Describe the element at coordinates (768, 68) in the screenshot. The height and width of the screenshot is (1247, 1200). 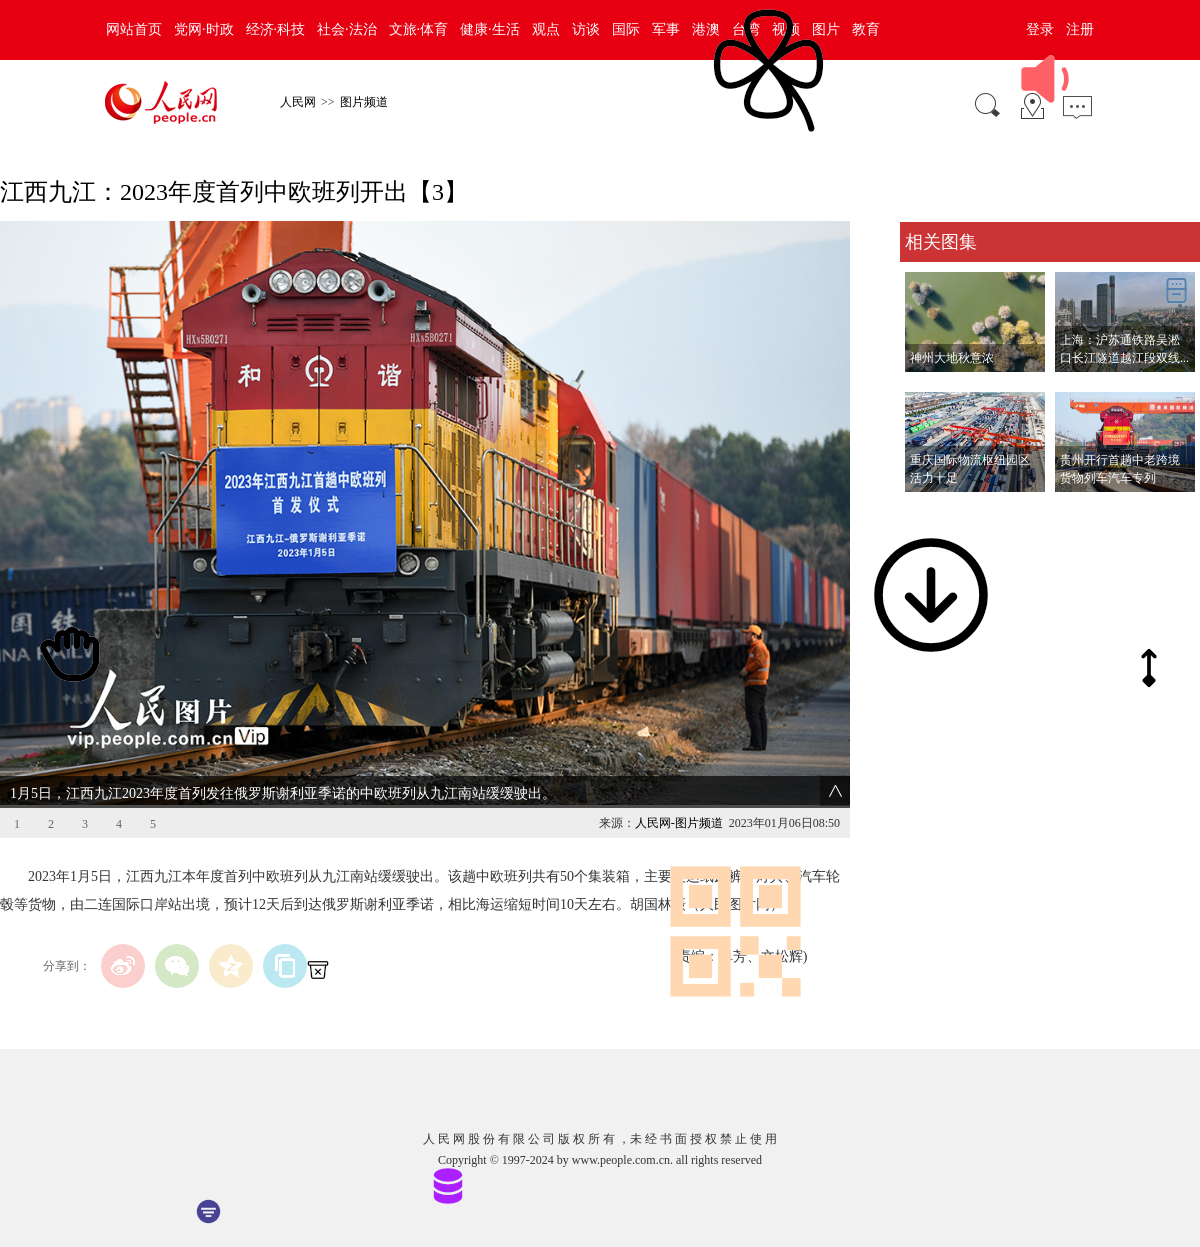
I see `indicates luck or bonus feature` at that location.